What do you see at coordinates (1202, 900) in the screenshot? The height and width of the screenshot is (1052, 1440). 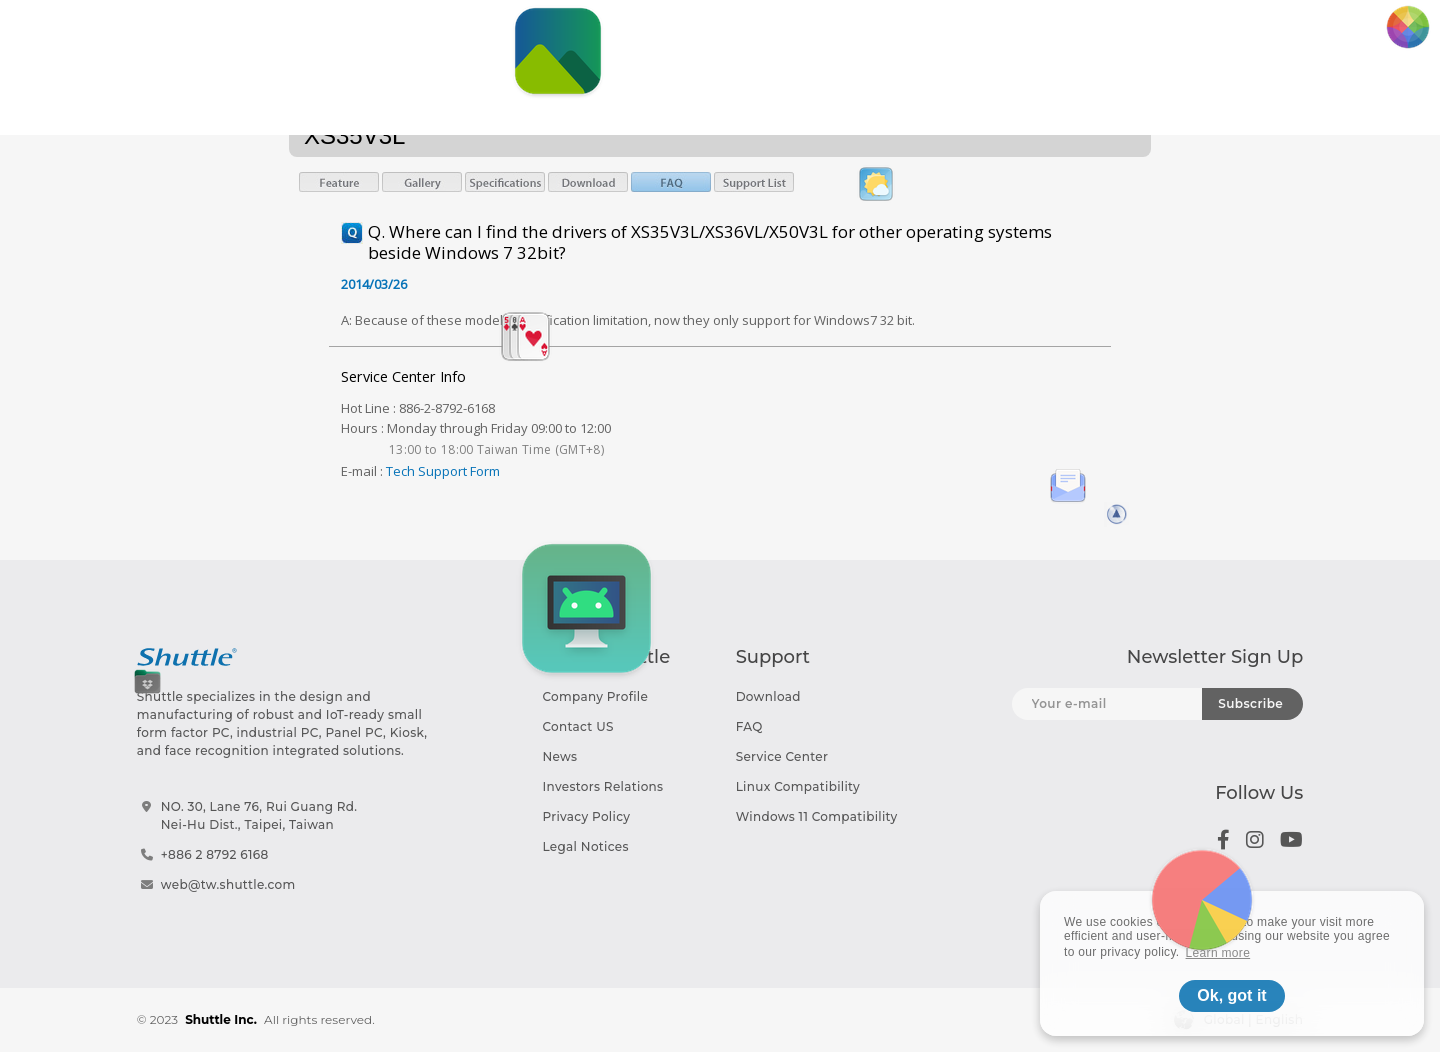 I see `open disk usage analyzer` at bounding box center [1202, 900].